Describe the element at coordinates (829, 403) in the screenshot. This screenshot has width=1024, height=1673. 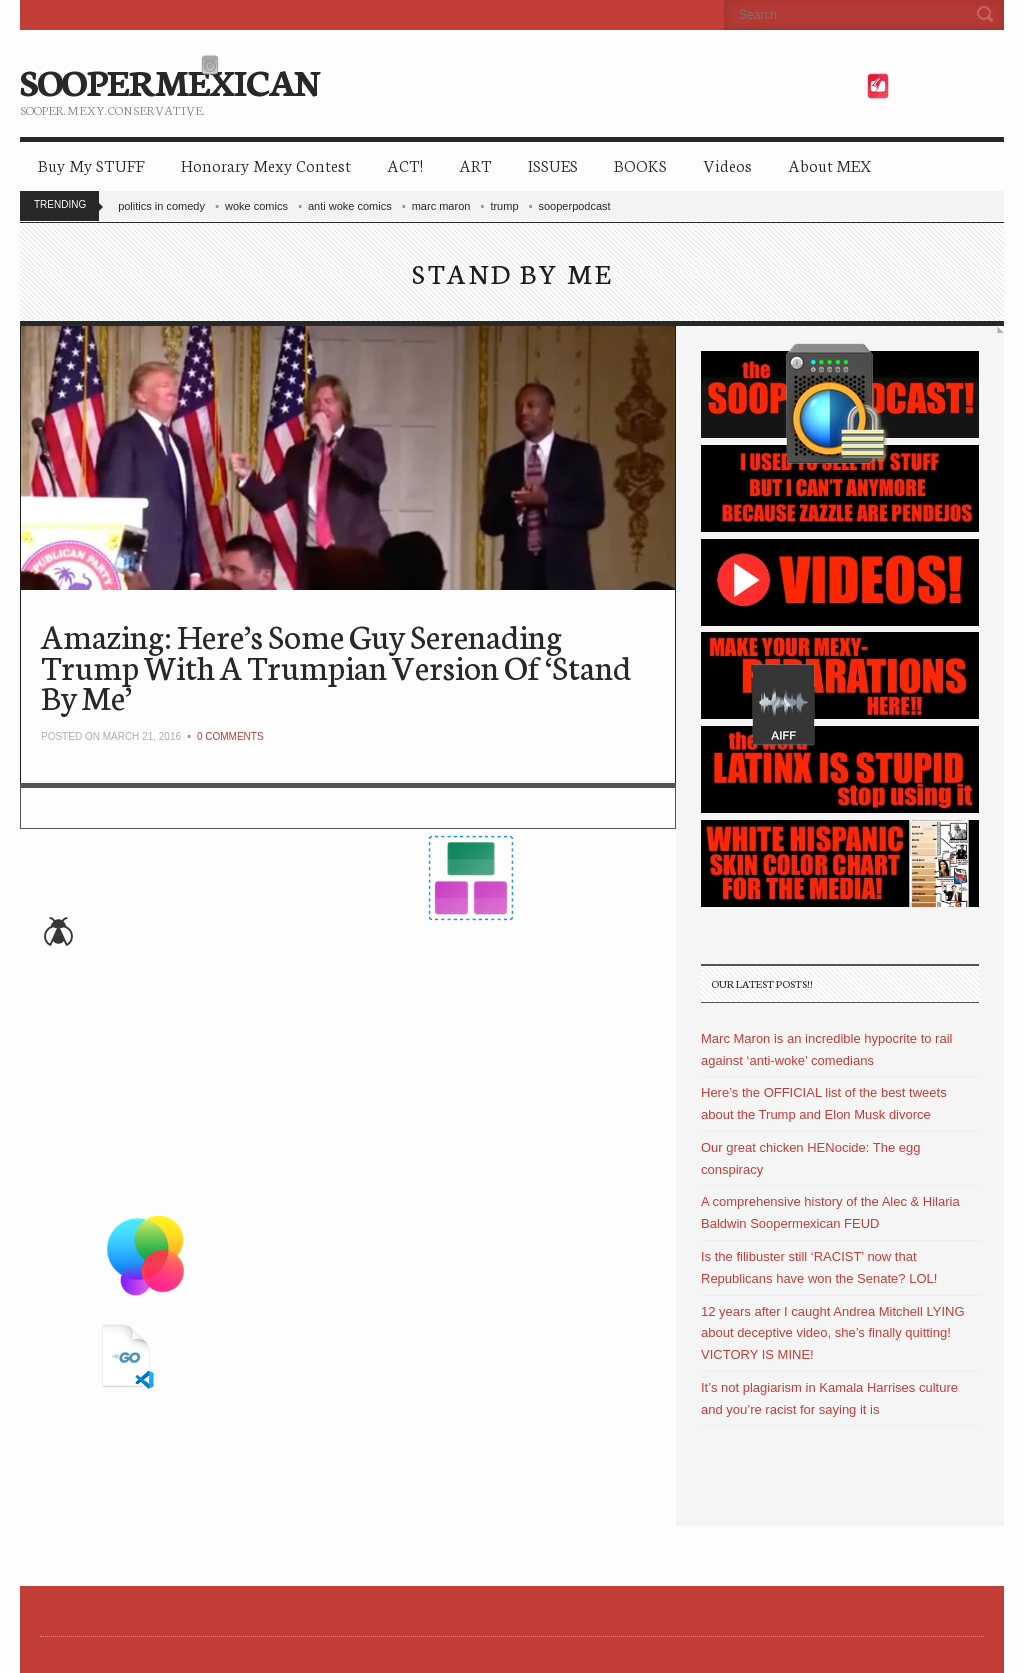
I see `indicates a locked RAID 1 storage array` at that location.